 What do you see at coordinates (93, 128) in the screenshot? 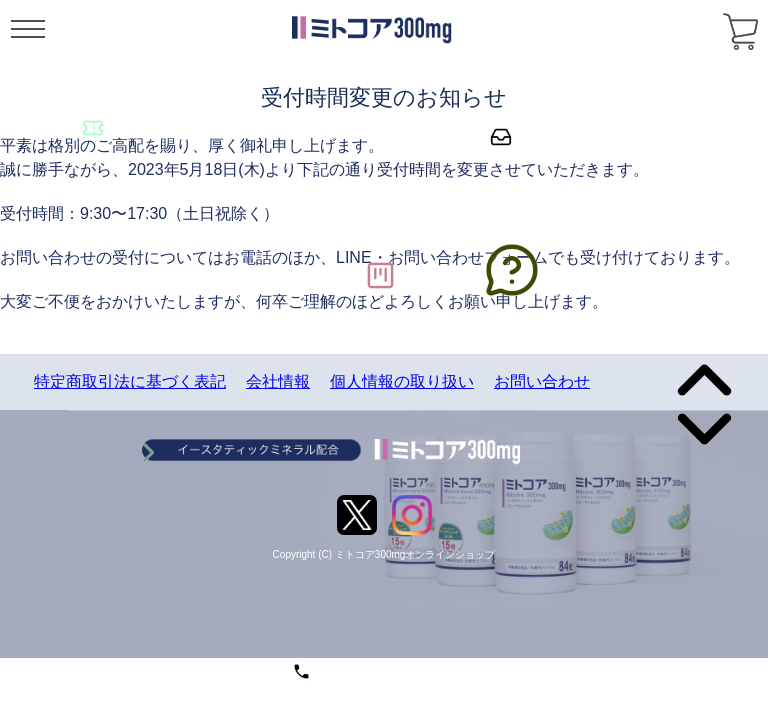
I see `view your tickets or passes` at bounding box center [93, 128].